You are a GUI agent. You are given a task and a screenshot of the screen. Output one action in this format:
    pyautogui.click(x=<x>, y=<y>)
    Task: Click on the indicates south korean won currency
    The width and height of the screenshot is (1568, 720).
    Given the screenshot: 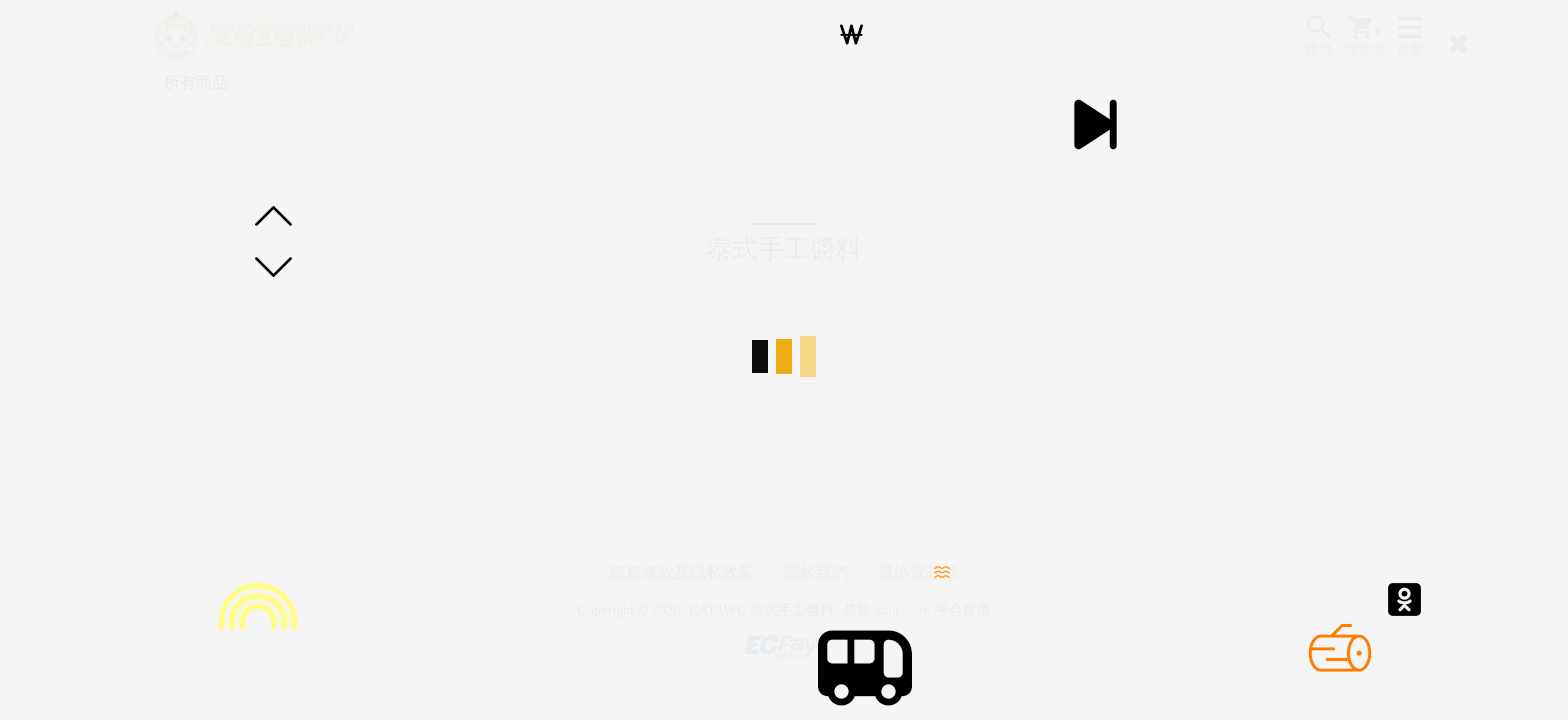 What is the action you would take?
    pyautogui.click(x=851, y=34)
    